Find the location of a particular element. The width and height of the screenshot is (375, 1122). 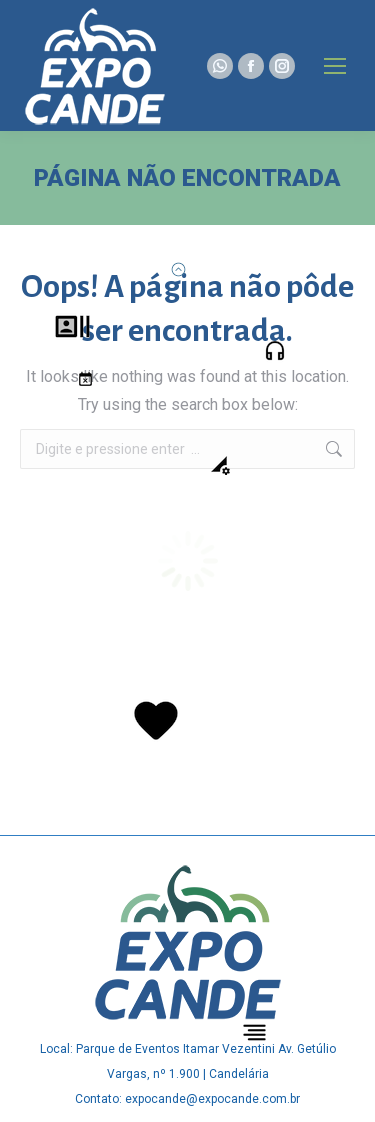

access audio or voice support is located at coordinates (275, 352).